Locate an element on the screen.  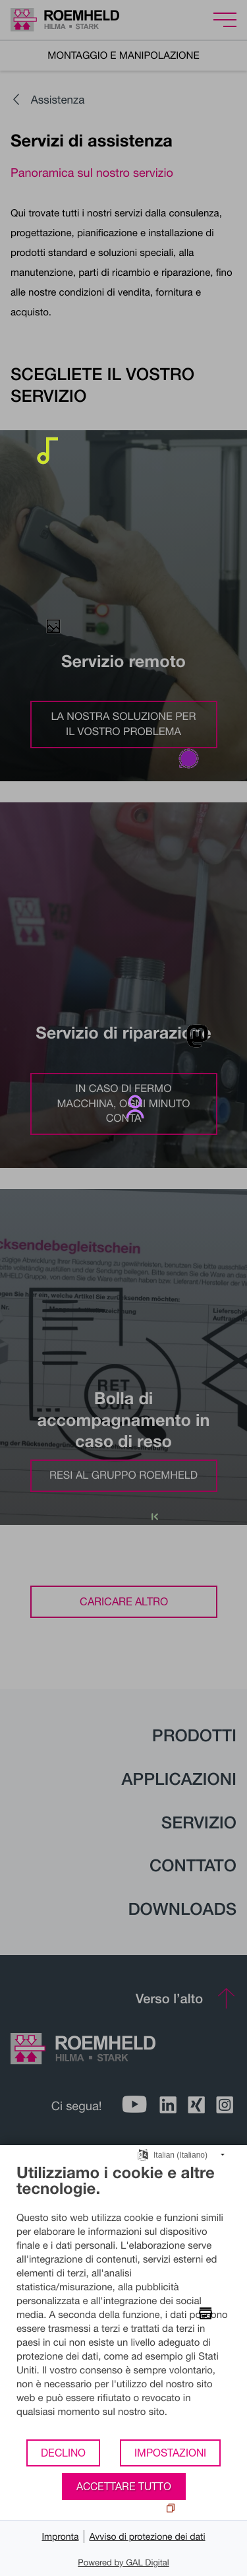
open Mastodon app is located at coordinates (197, 1036).